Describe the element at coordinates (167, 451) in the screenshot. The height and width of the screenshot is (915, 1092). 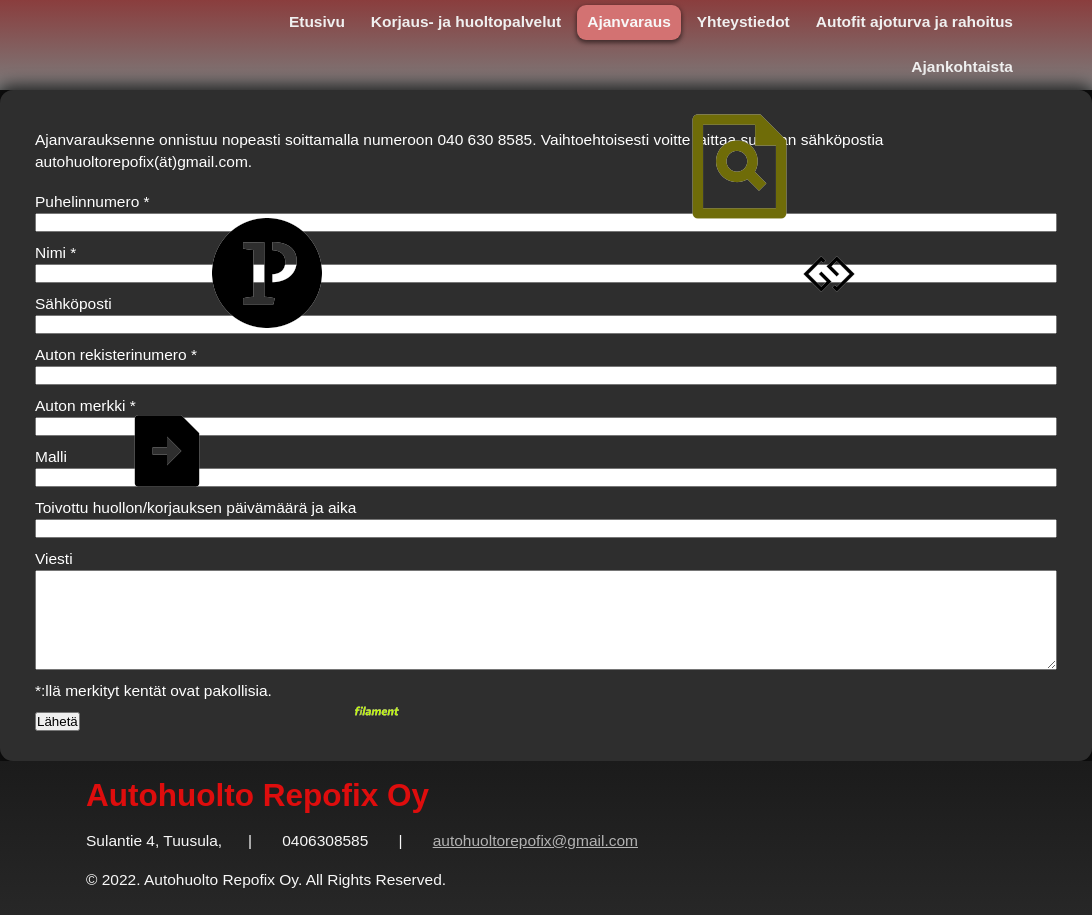
I see `transfer or export a file` at that location.